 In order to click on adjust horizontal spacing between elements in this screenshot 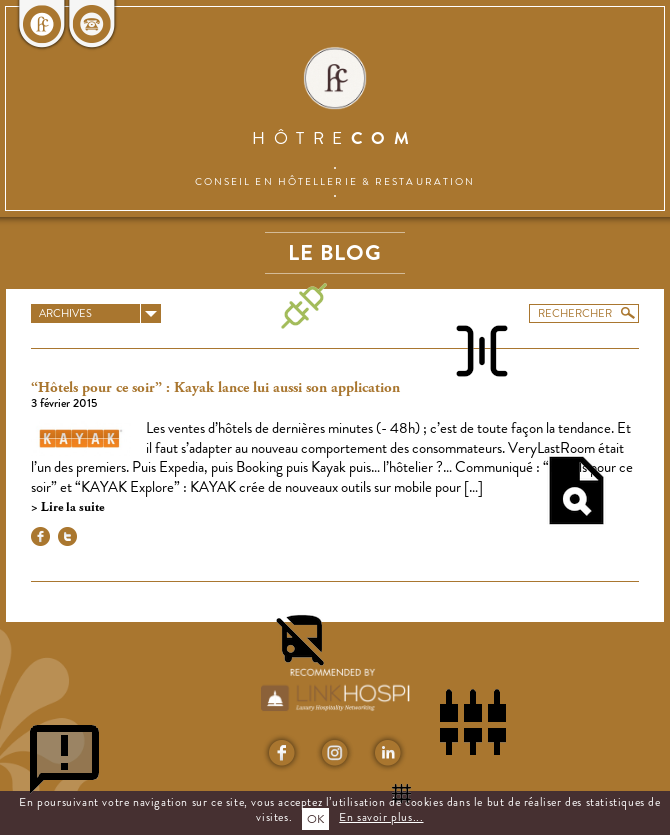, I will do `click(482, 351)`.